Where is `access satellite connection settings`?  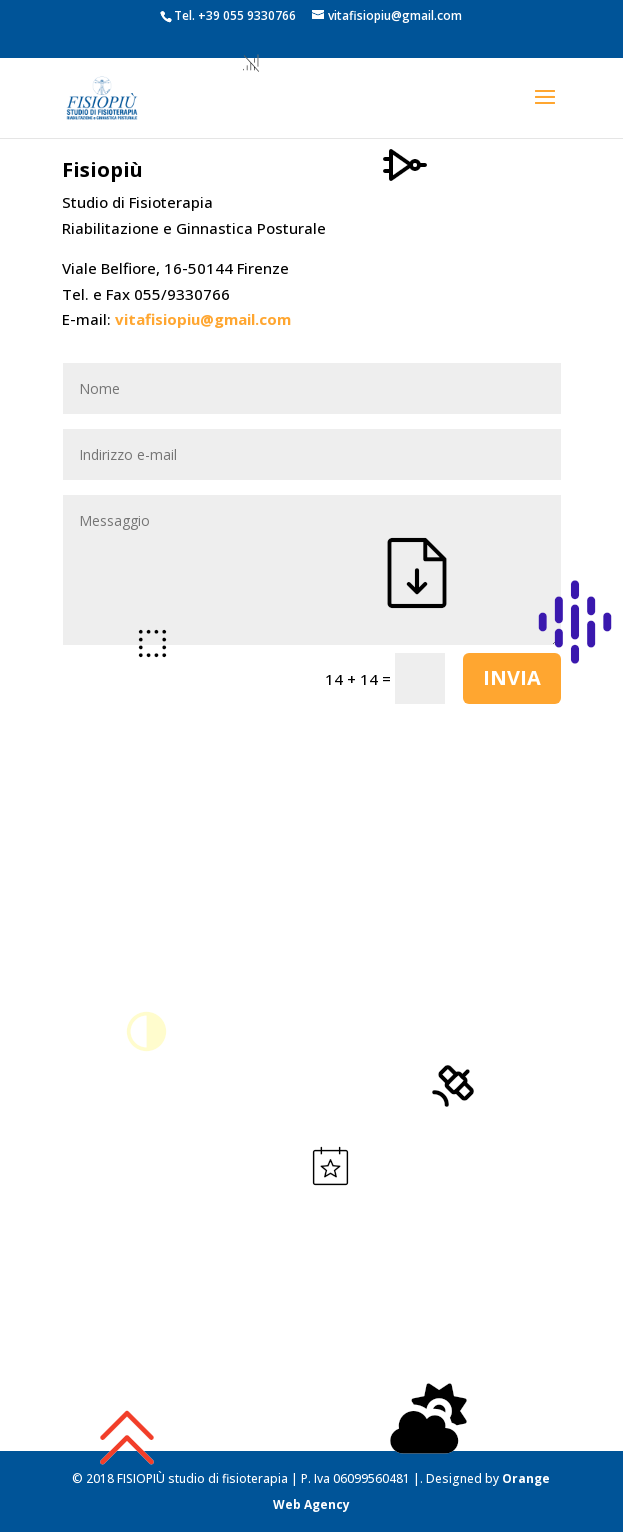 access satellite connection settings is located at coordinates (453, 1086).